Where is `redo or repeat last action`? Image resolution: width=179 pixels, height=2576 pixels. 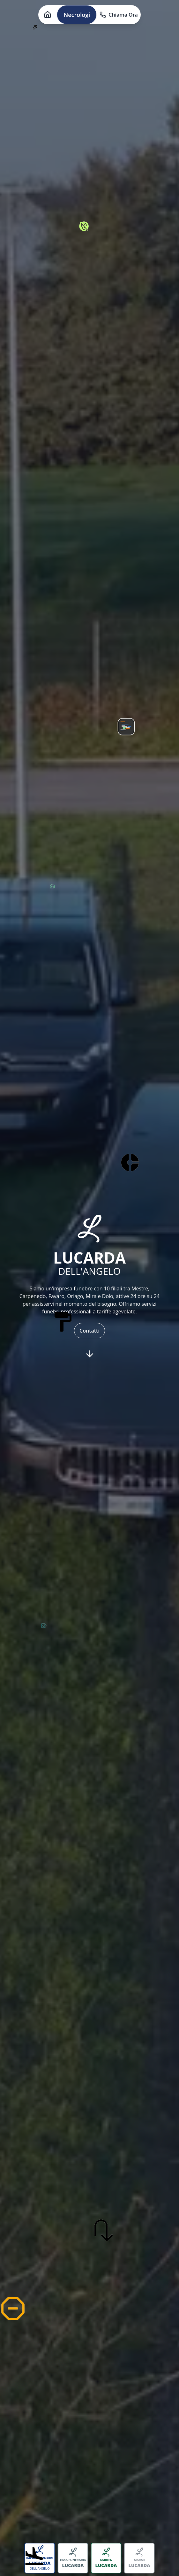
redo or repeat last action is located at coordinates (103, 2230).